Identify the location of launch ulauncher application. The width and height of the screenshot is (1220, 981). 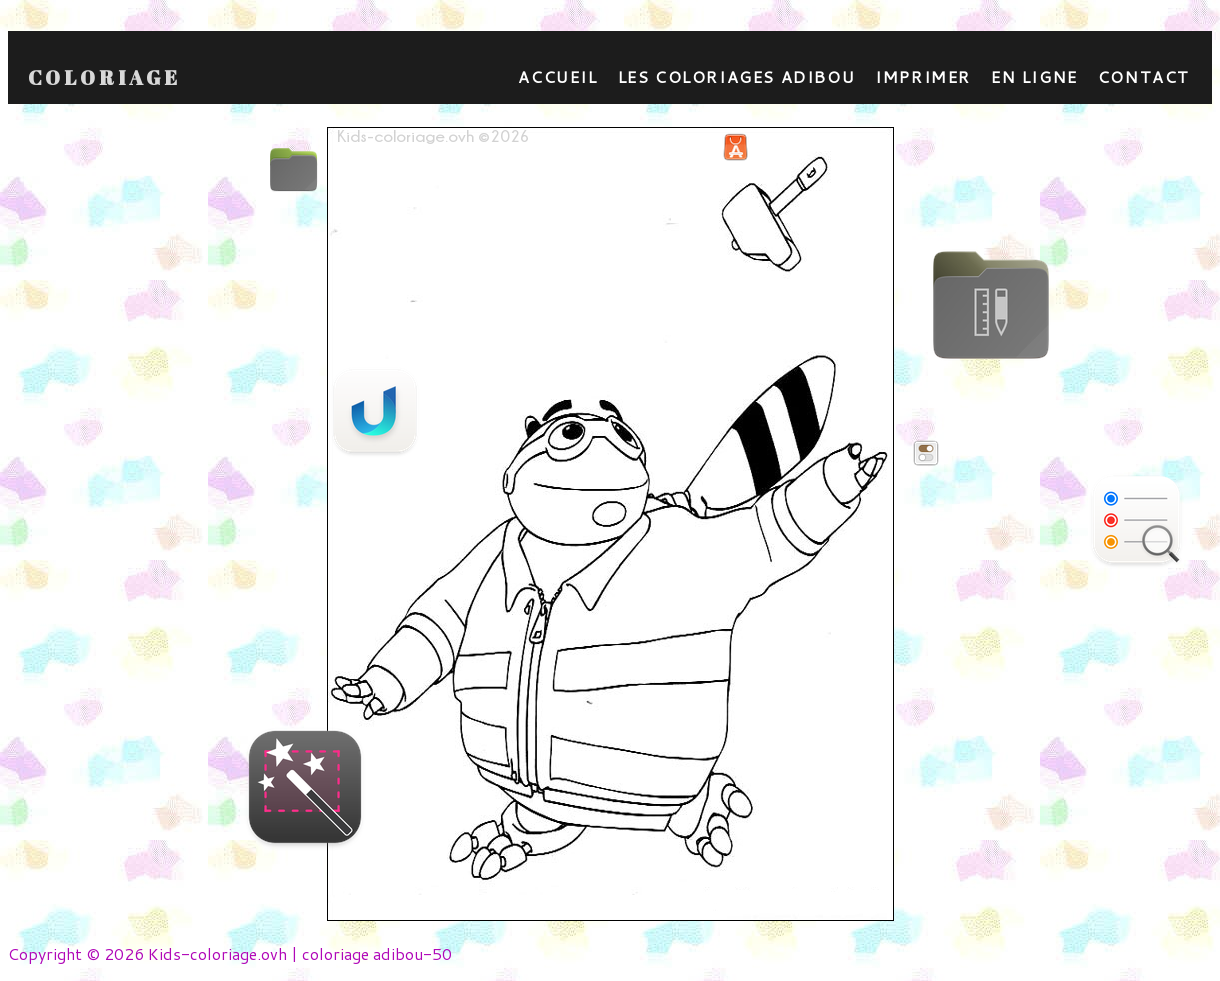
(375, 411).